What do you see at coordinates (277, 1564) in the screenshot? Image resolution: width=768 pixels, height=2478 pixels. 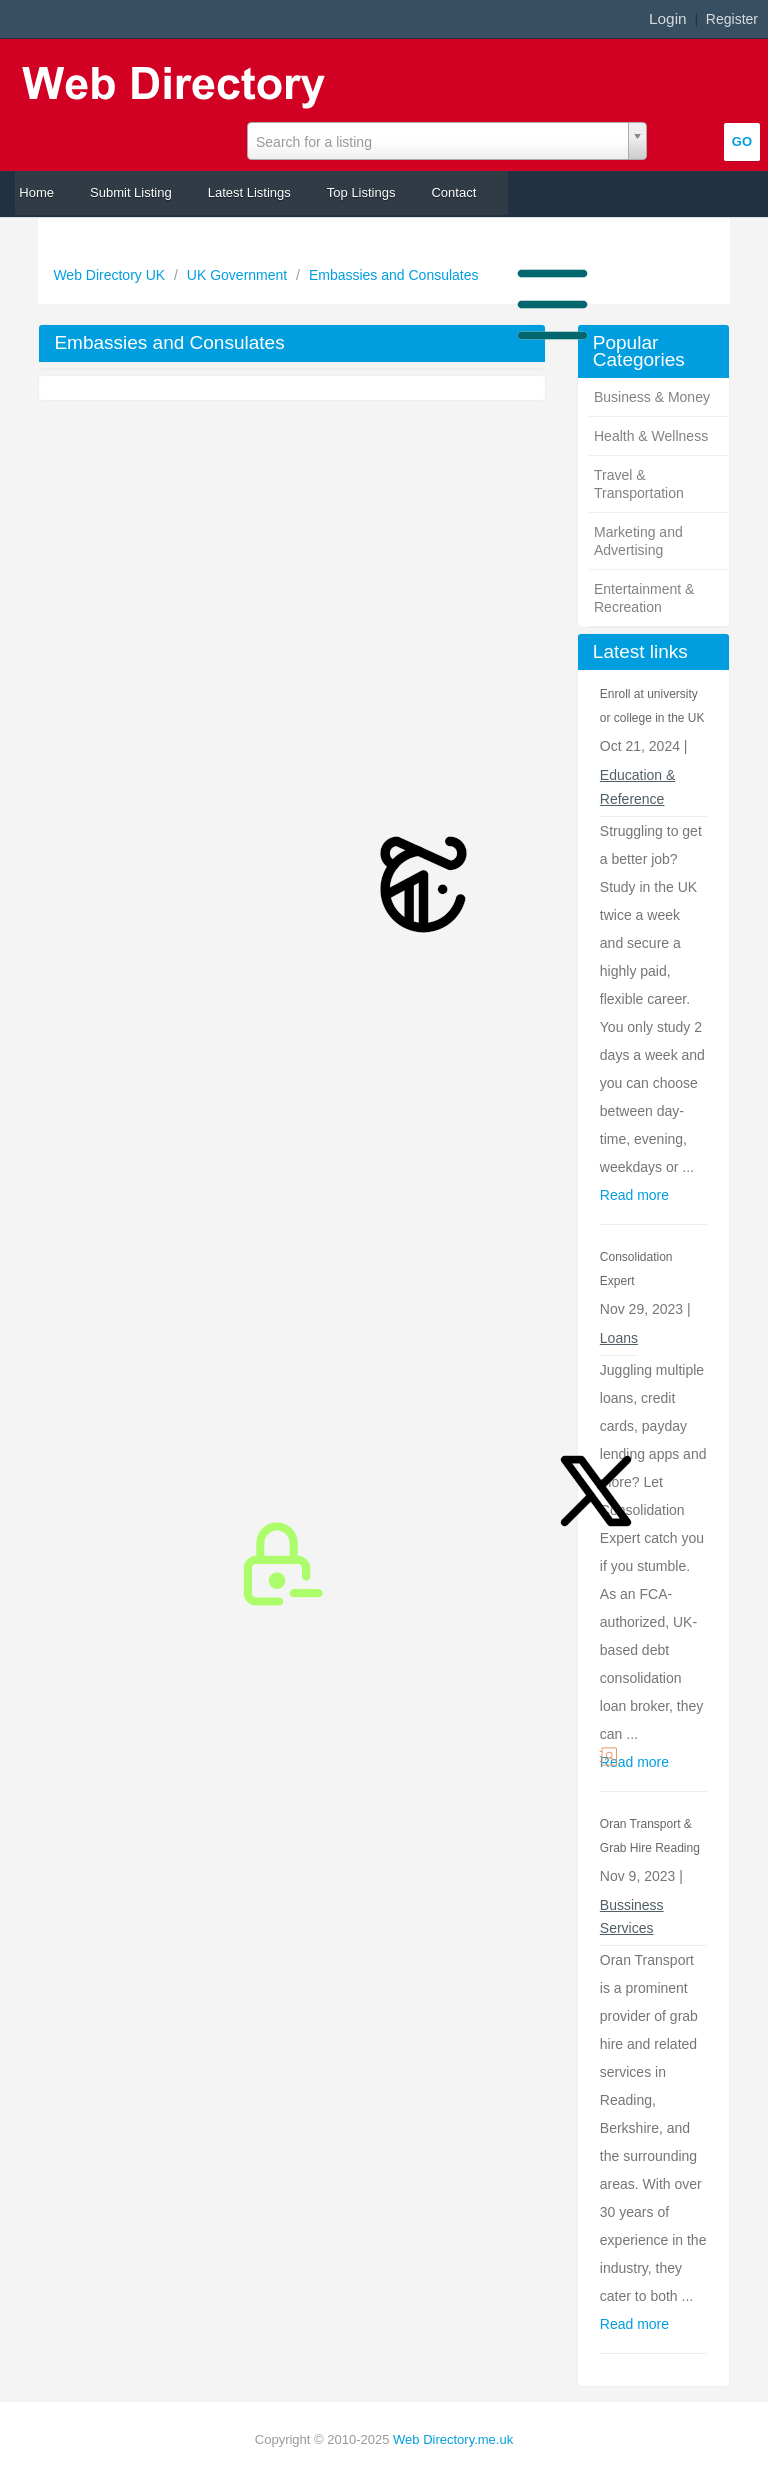 I see `remove a security restriction` at bounding box center [277, 1564].